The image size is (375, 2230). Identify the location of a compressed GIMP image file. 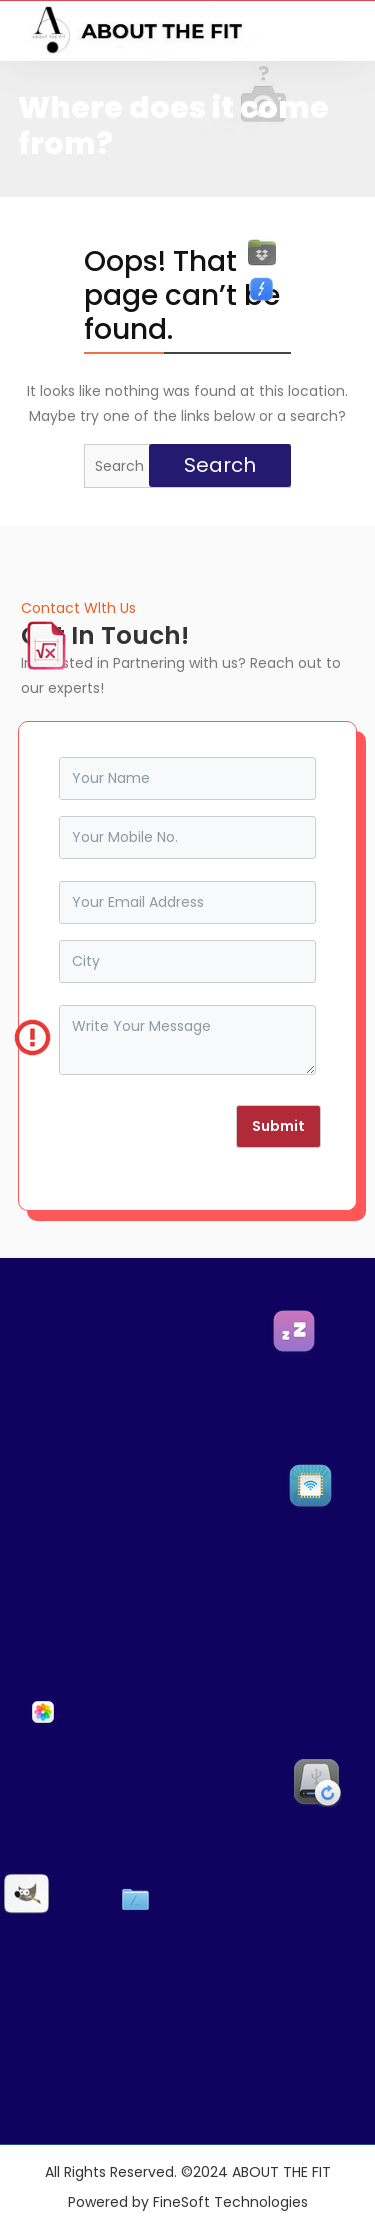
(26, 1892).